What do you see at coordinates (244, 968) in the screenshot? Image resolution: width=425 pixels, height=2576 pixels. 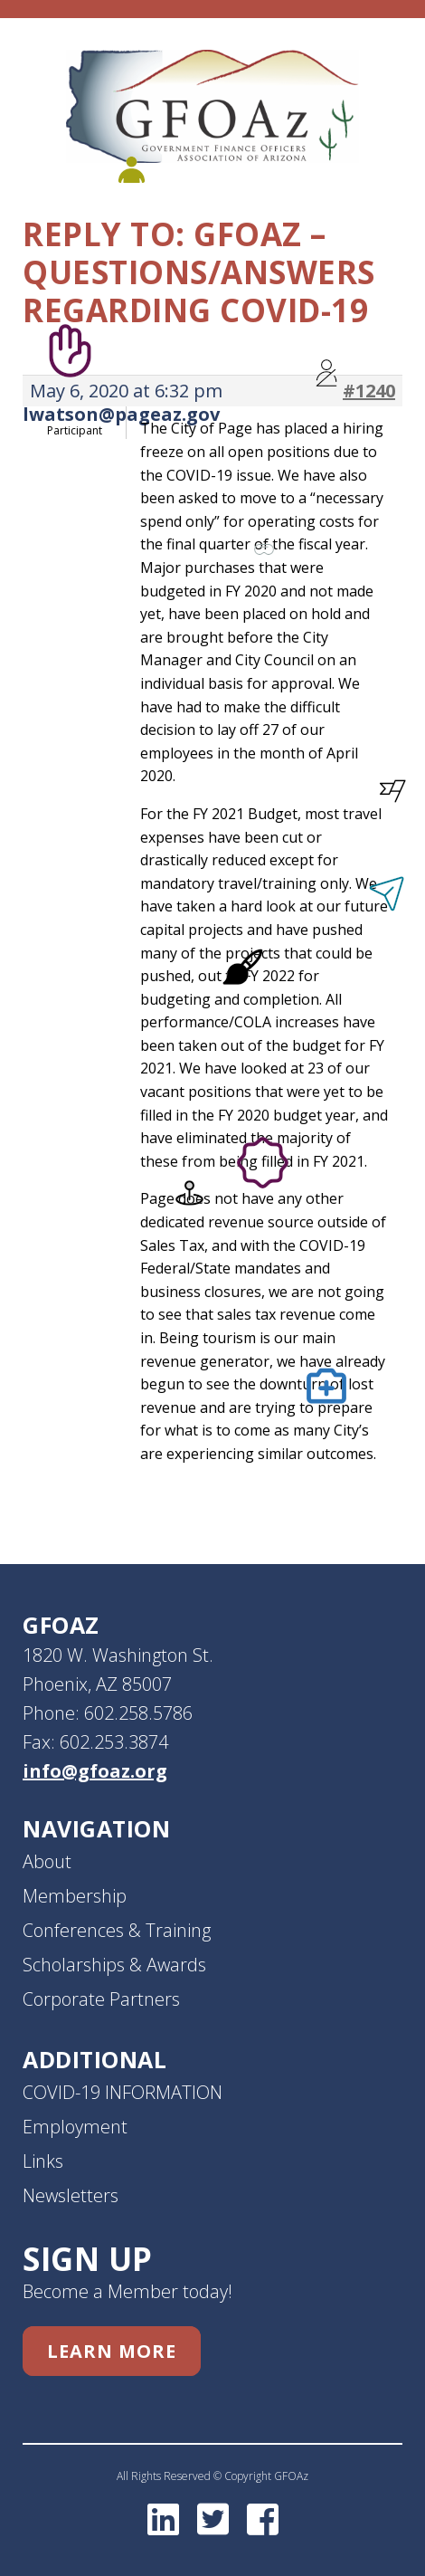 I see `access drawing or painting tools` at bounding box center [244, 968].